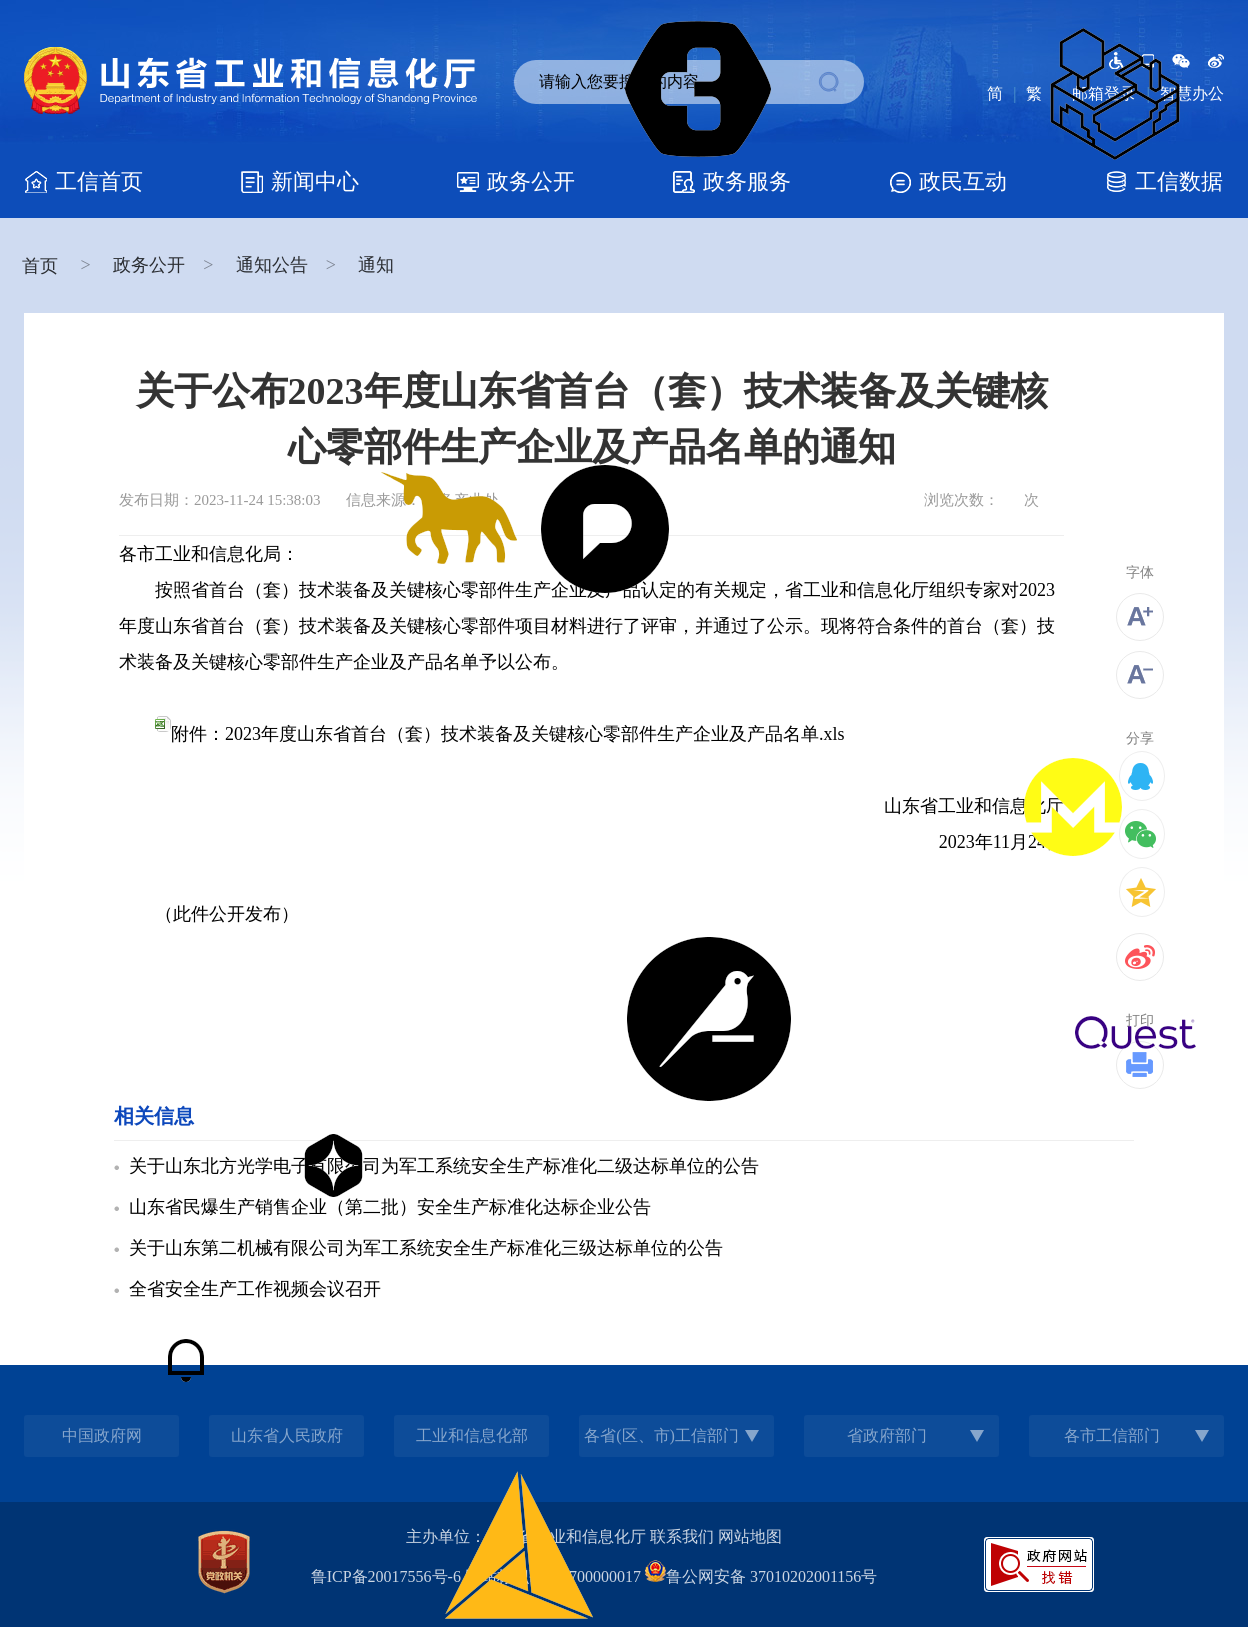  What do you see at coordinates (186, 1359) in the screenshot?
I see `view notifications` at bounding box center [186, 1359].